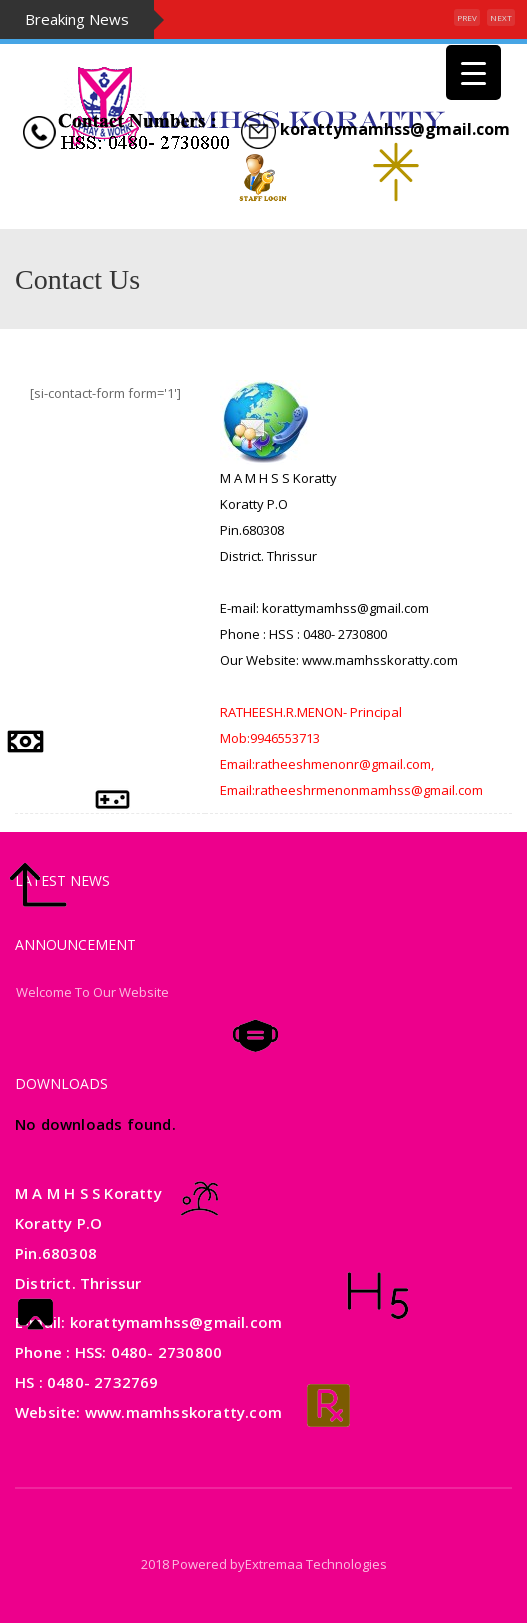  I want to click on indicates mask required or health safety protocols, so click(255, 1036).